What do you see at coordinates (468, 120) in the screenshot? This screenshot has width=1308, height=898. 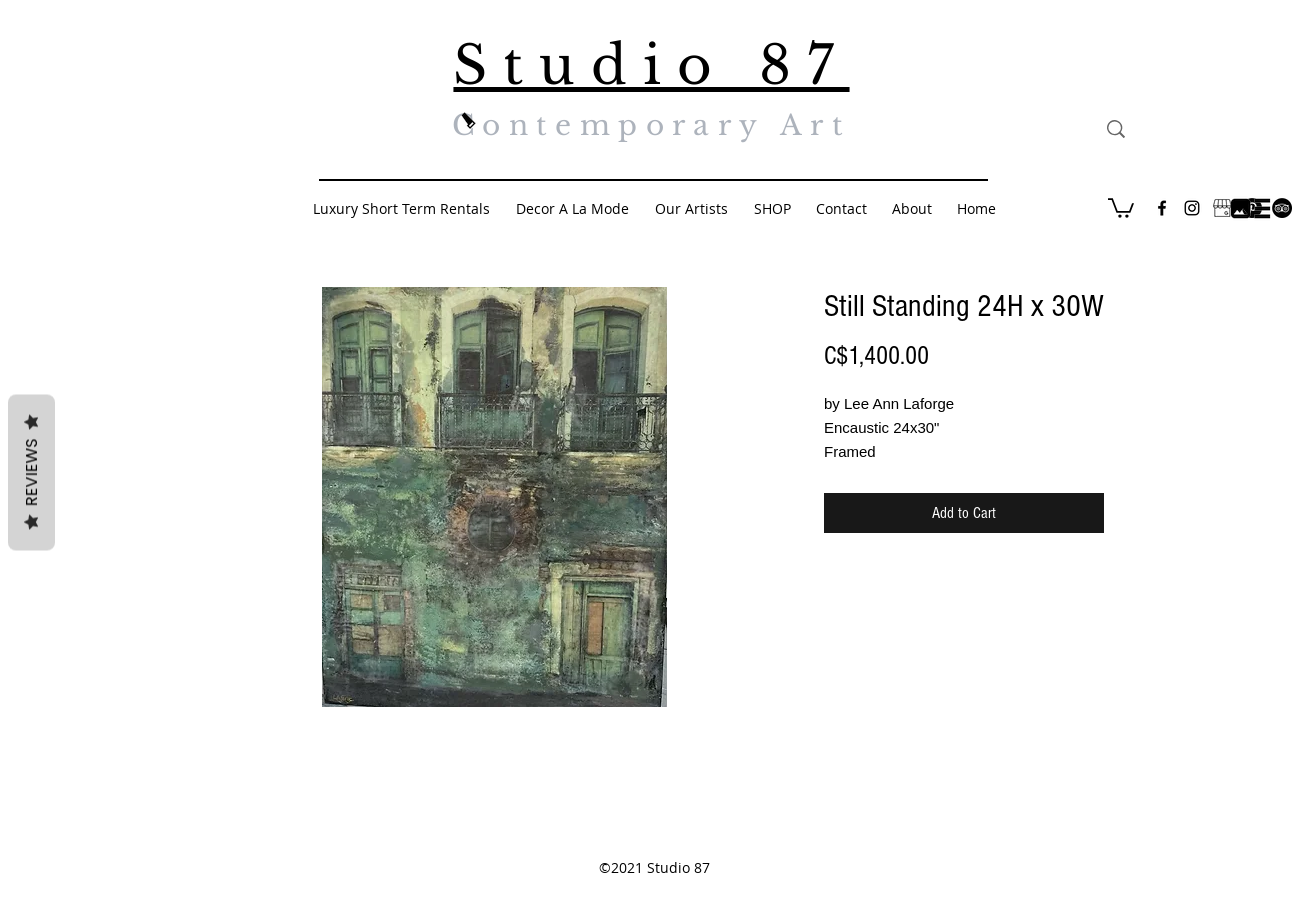 I see `find carpentry or woodworking services` at bounding box center [468, 120].